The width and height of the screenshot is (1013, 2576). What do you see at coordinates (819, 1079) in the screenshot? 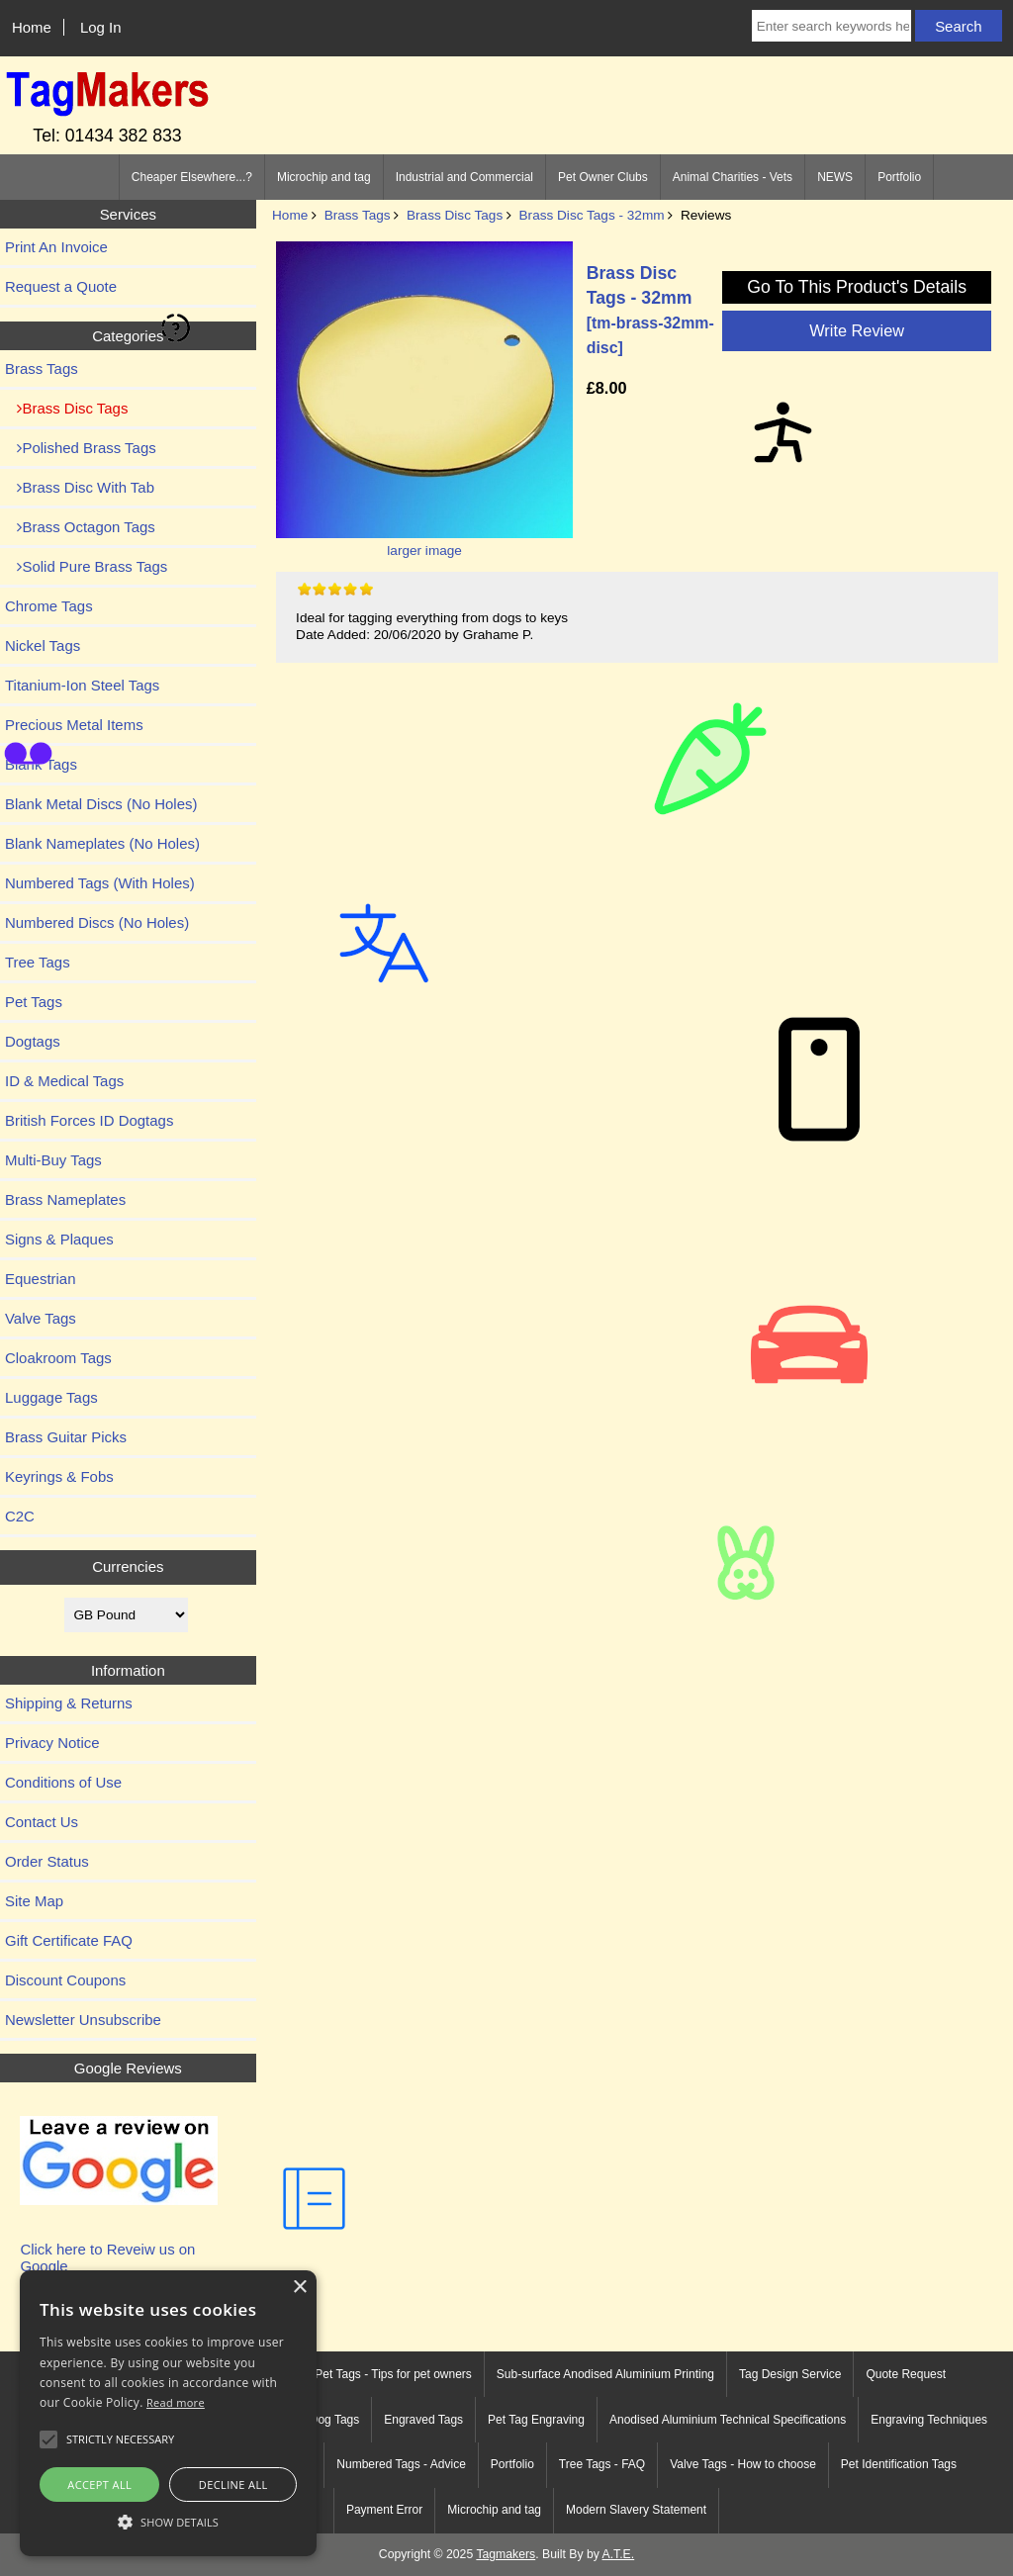
I see `access device camera through mobile app` at bounding box center [819, 1079].